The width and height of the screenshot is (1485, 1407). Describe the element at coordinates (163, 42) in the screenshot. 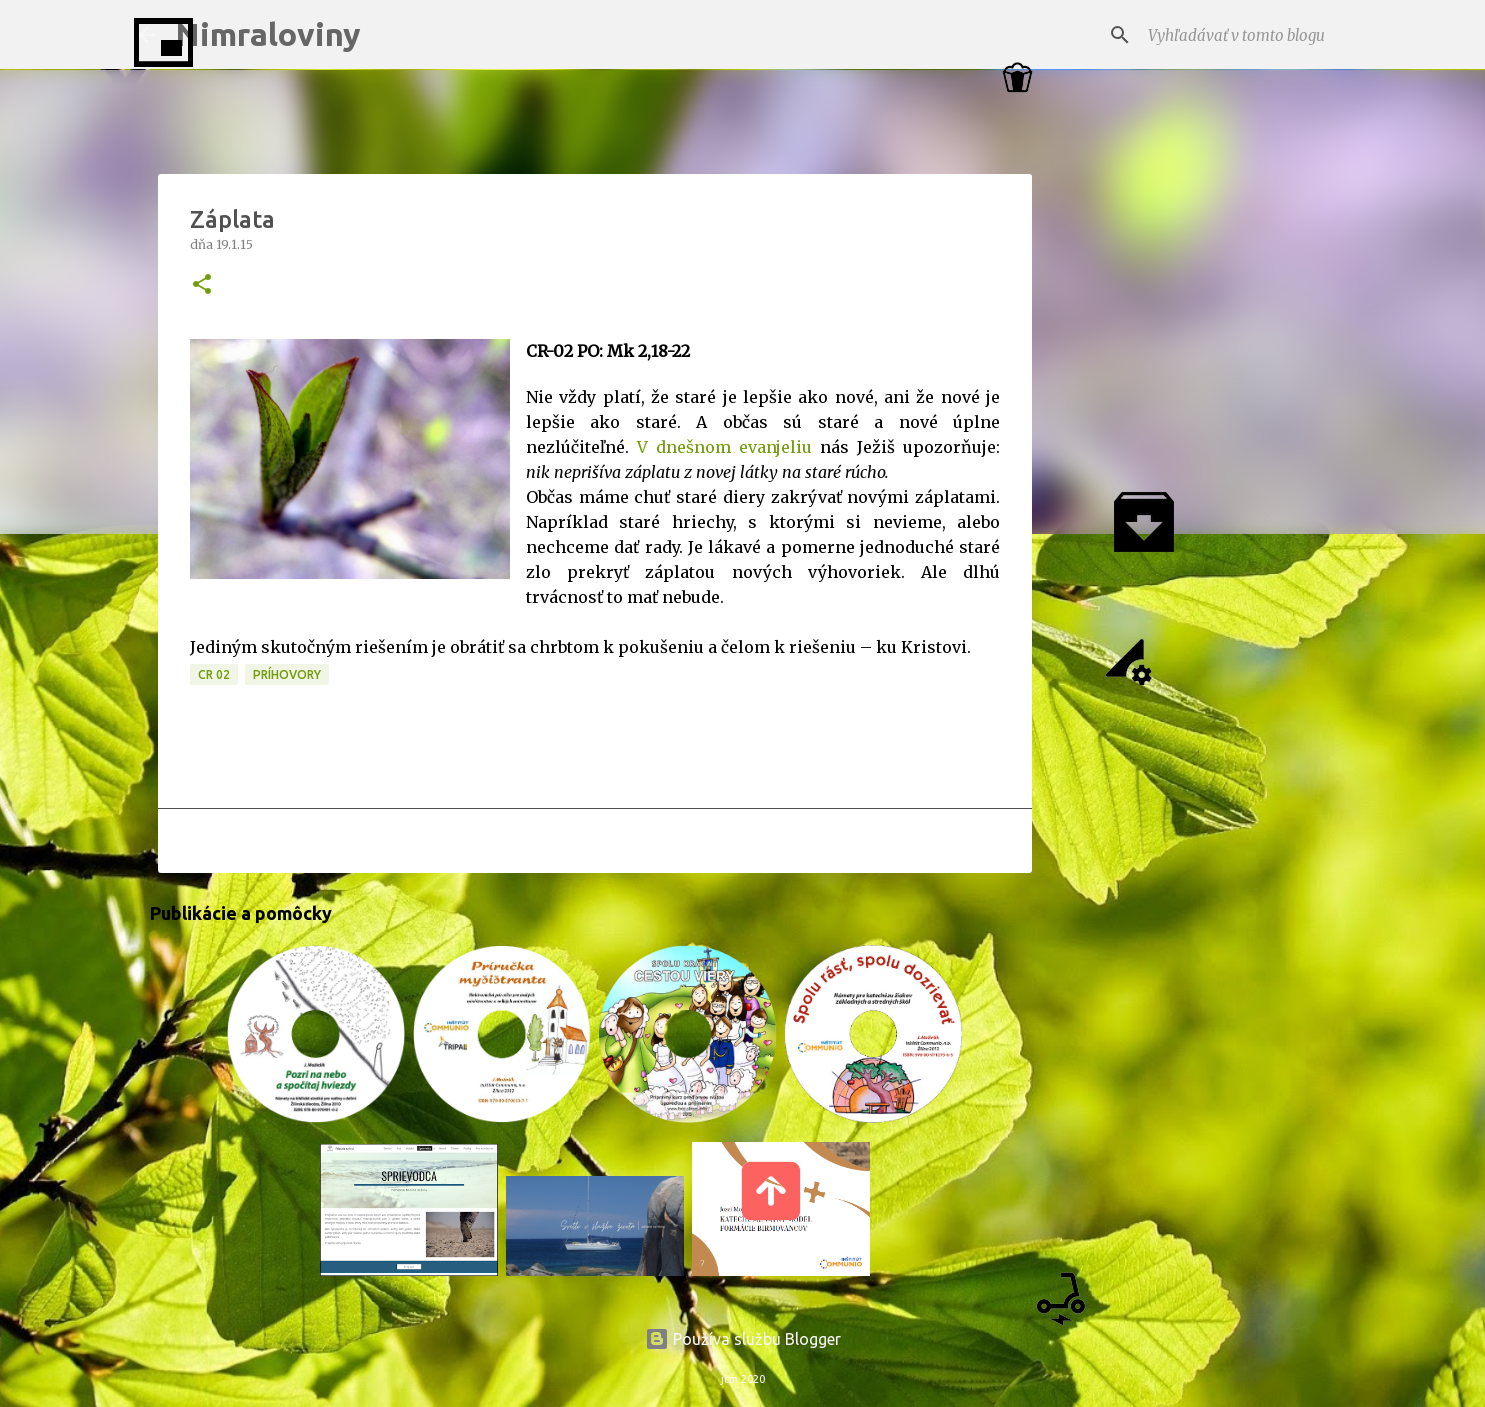

I see `enable picture-in-picture mode` at that location.